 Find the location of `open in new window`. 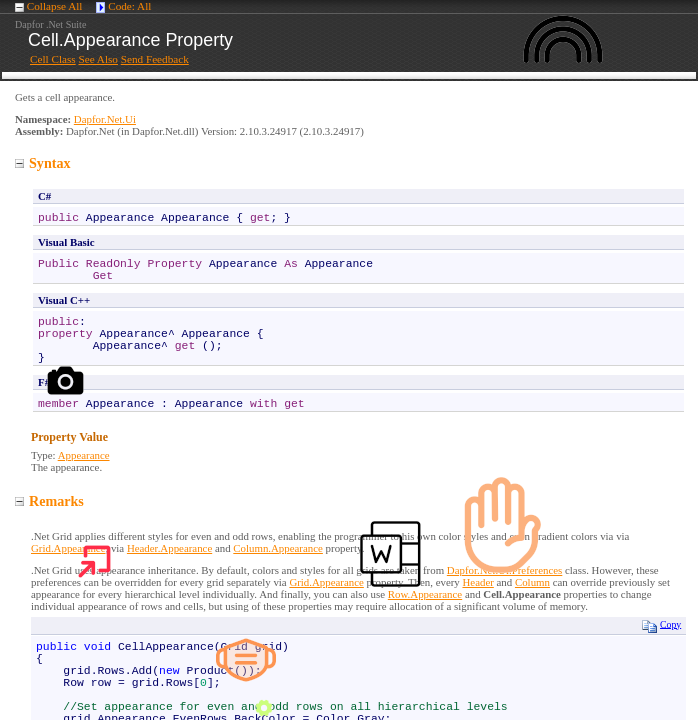

open in new window is located at coordinates (94, 561).